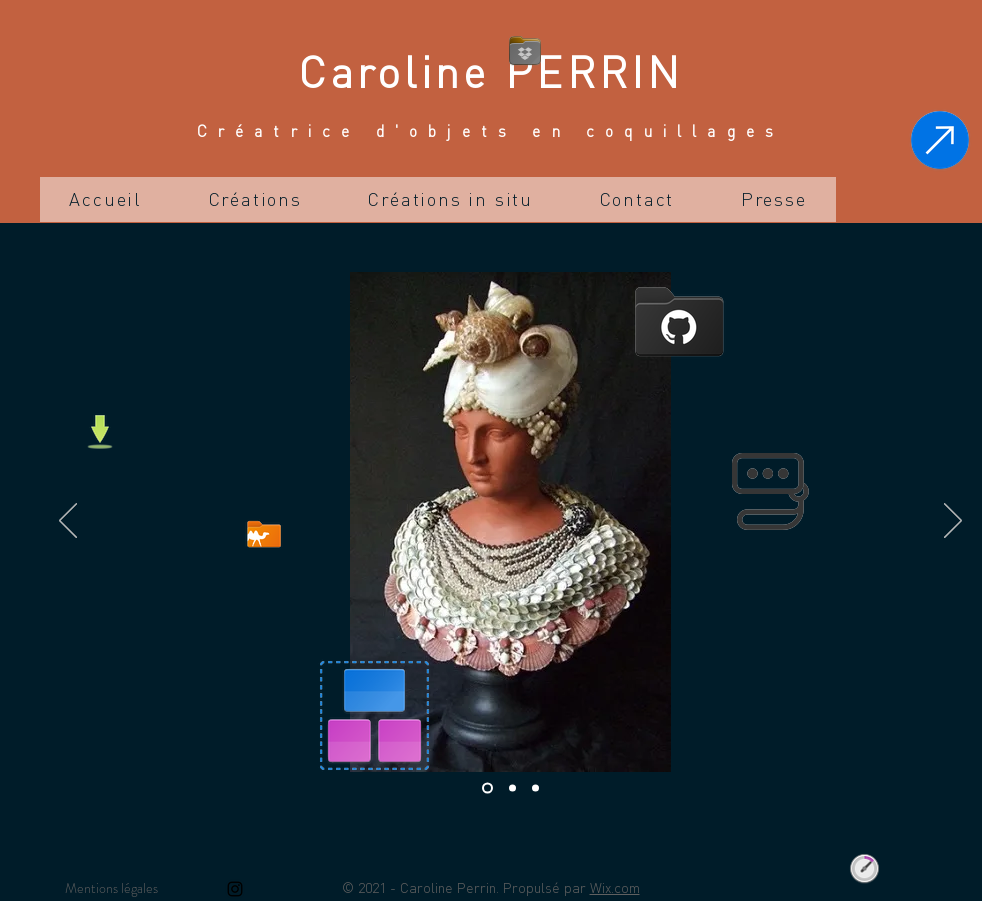 The image size is (982, 901). I want to click on launch sysprof system profiler, so click(864, 868).